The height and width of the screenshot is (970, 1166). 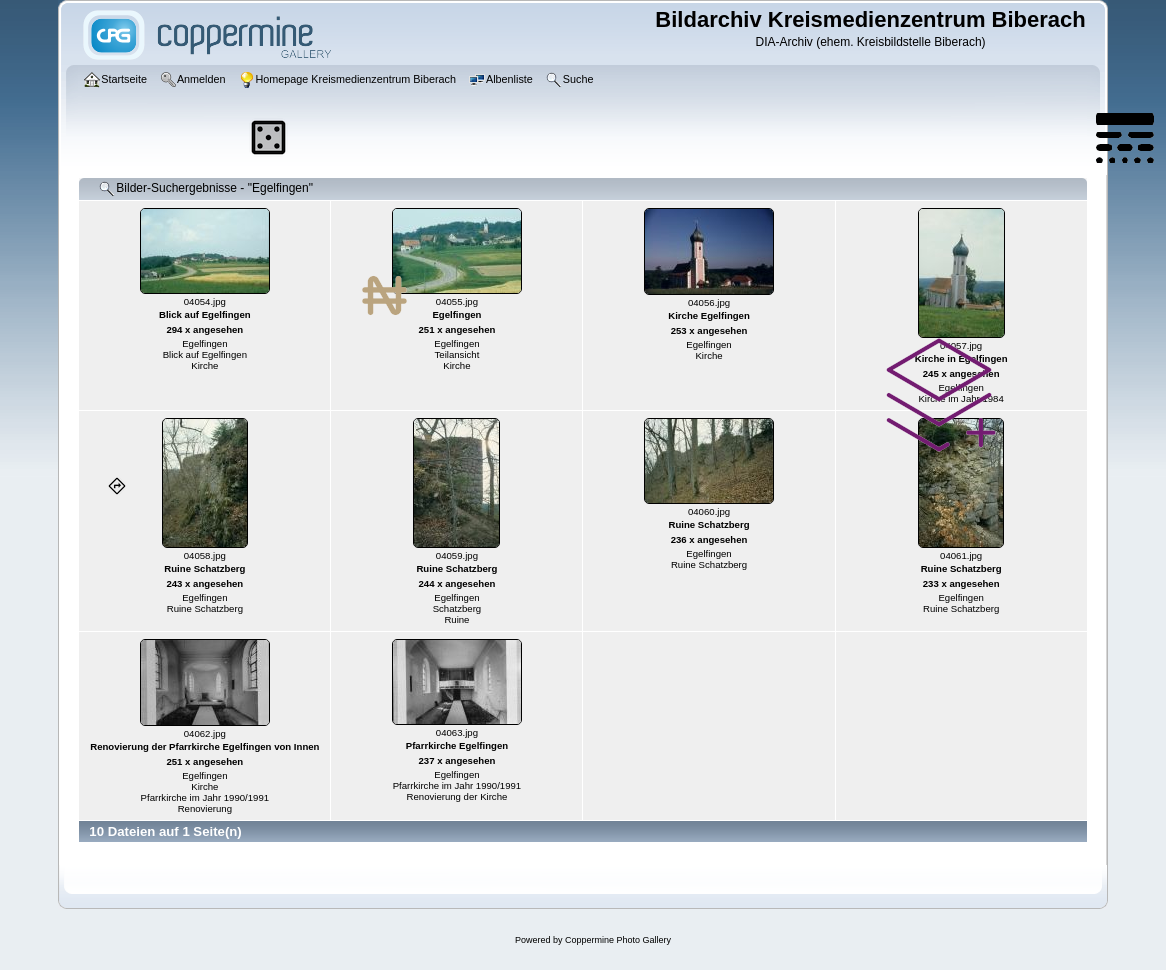 I want to click on adjust text line spacing or density, so click(x=1125, y=138).